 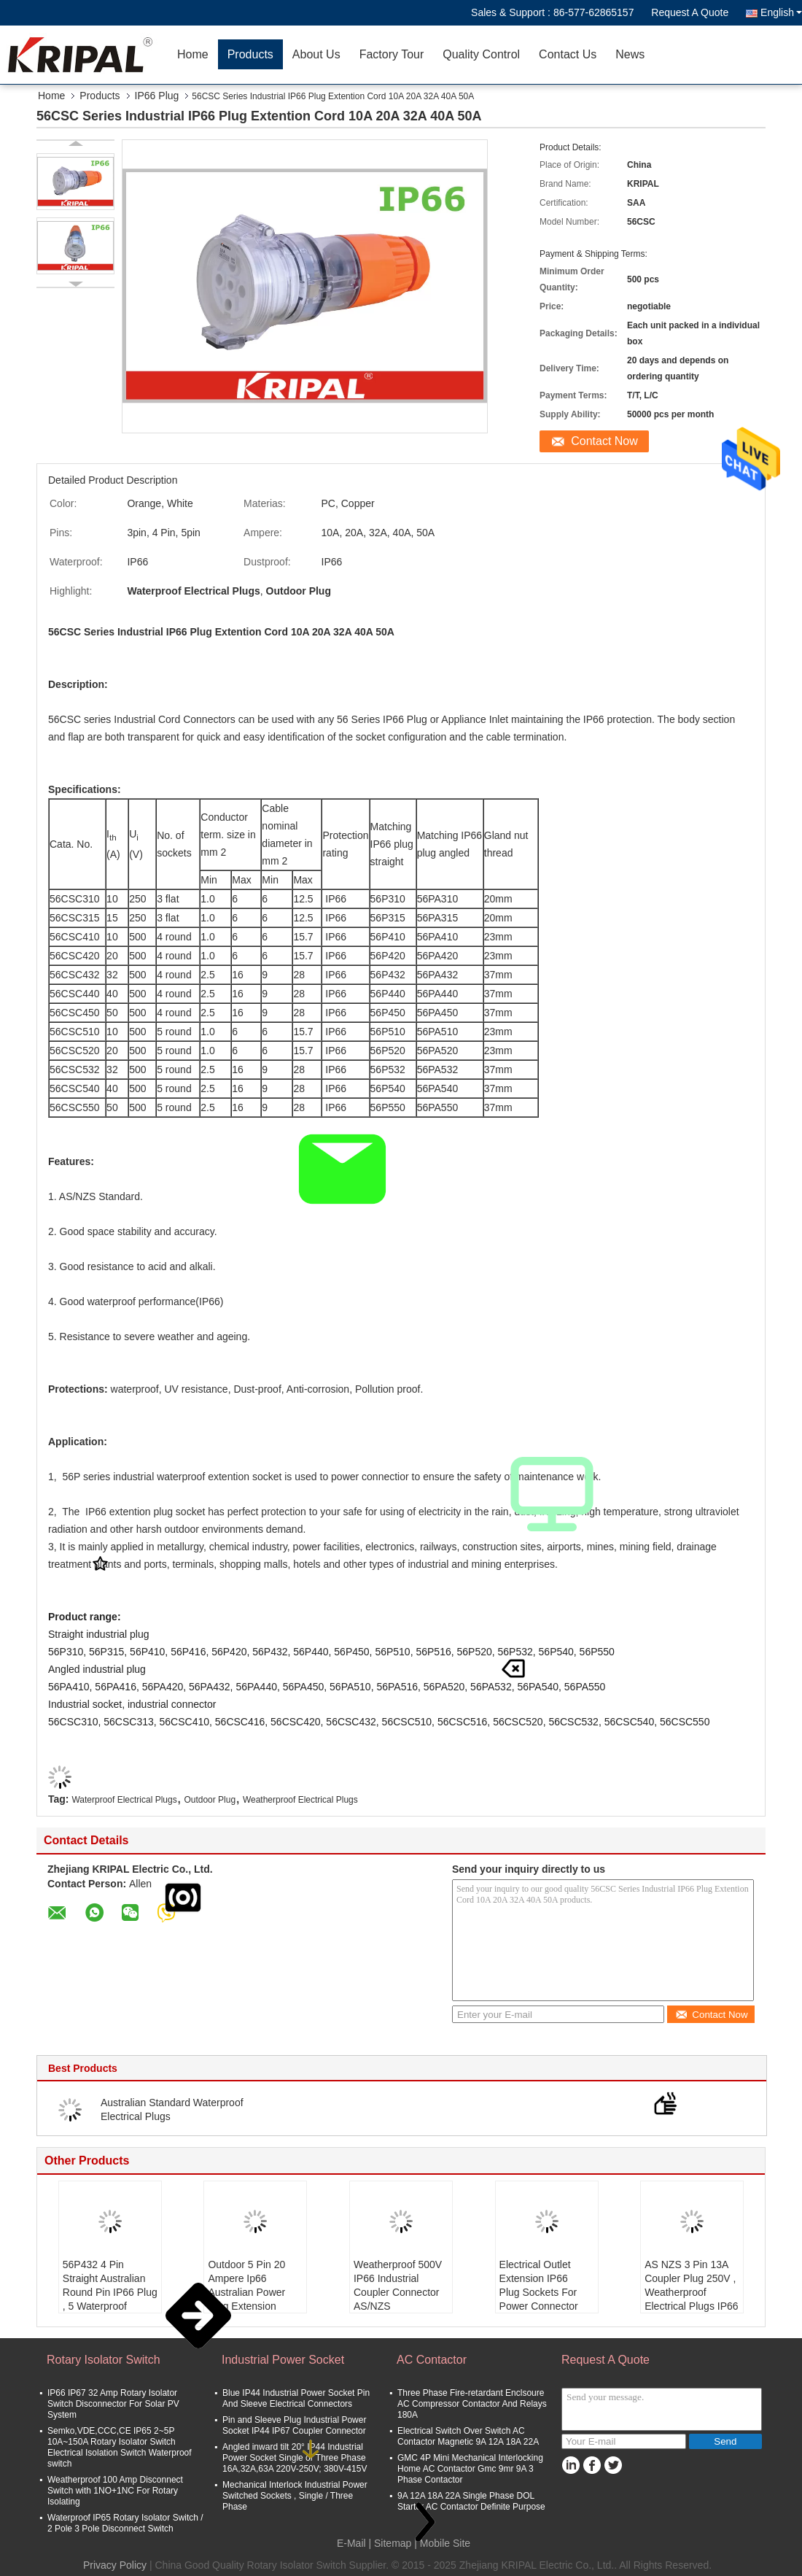 I want to click on download a file or content, so click(x=311, y=2449).